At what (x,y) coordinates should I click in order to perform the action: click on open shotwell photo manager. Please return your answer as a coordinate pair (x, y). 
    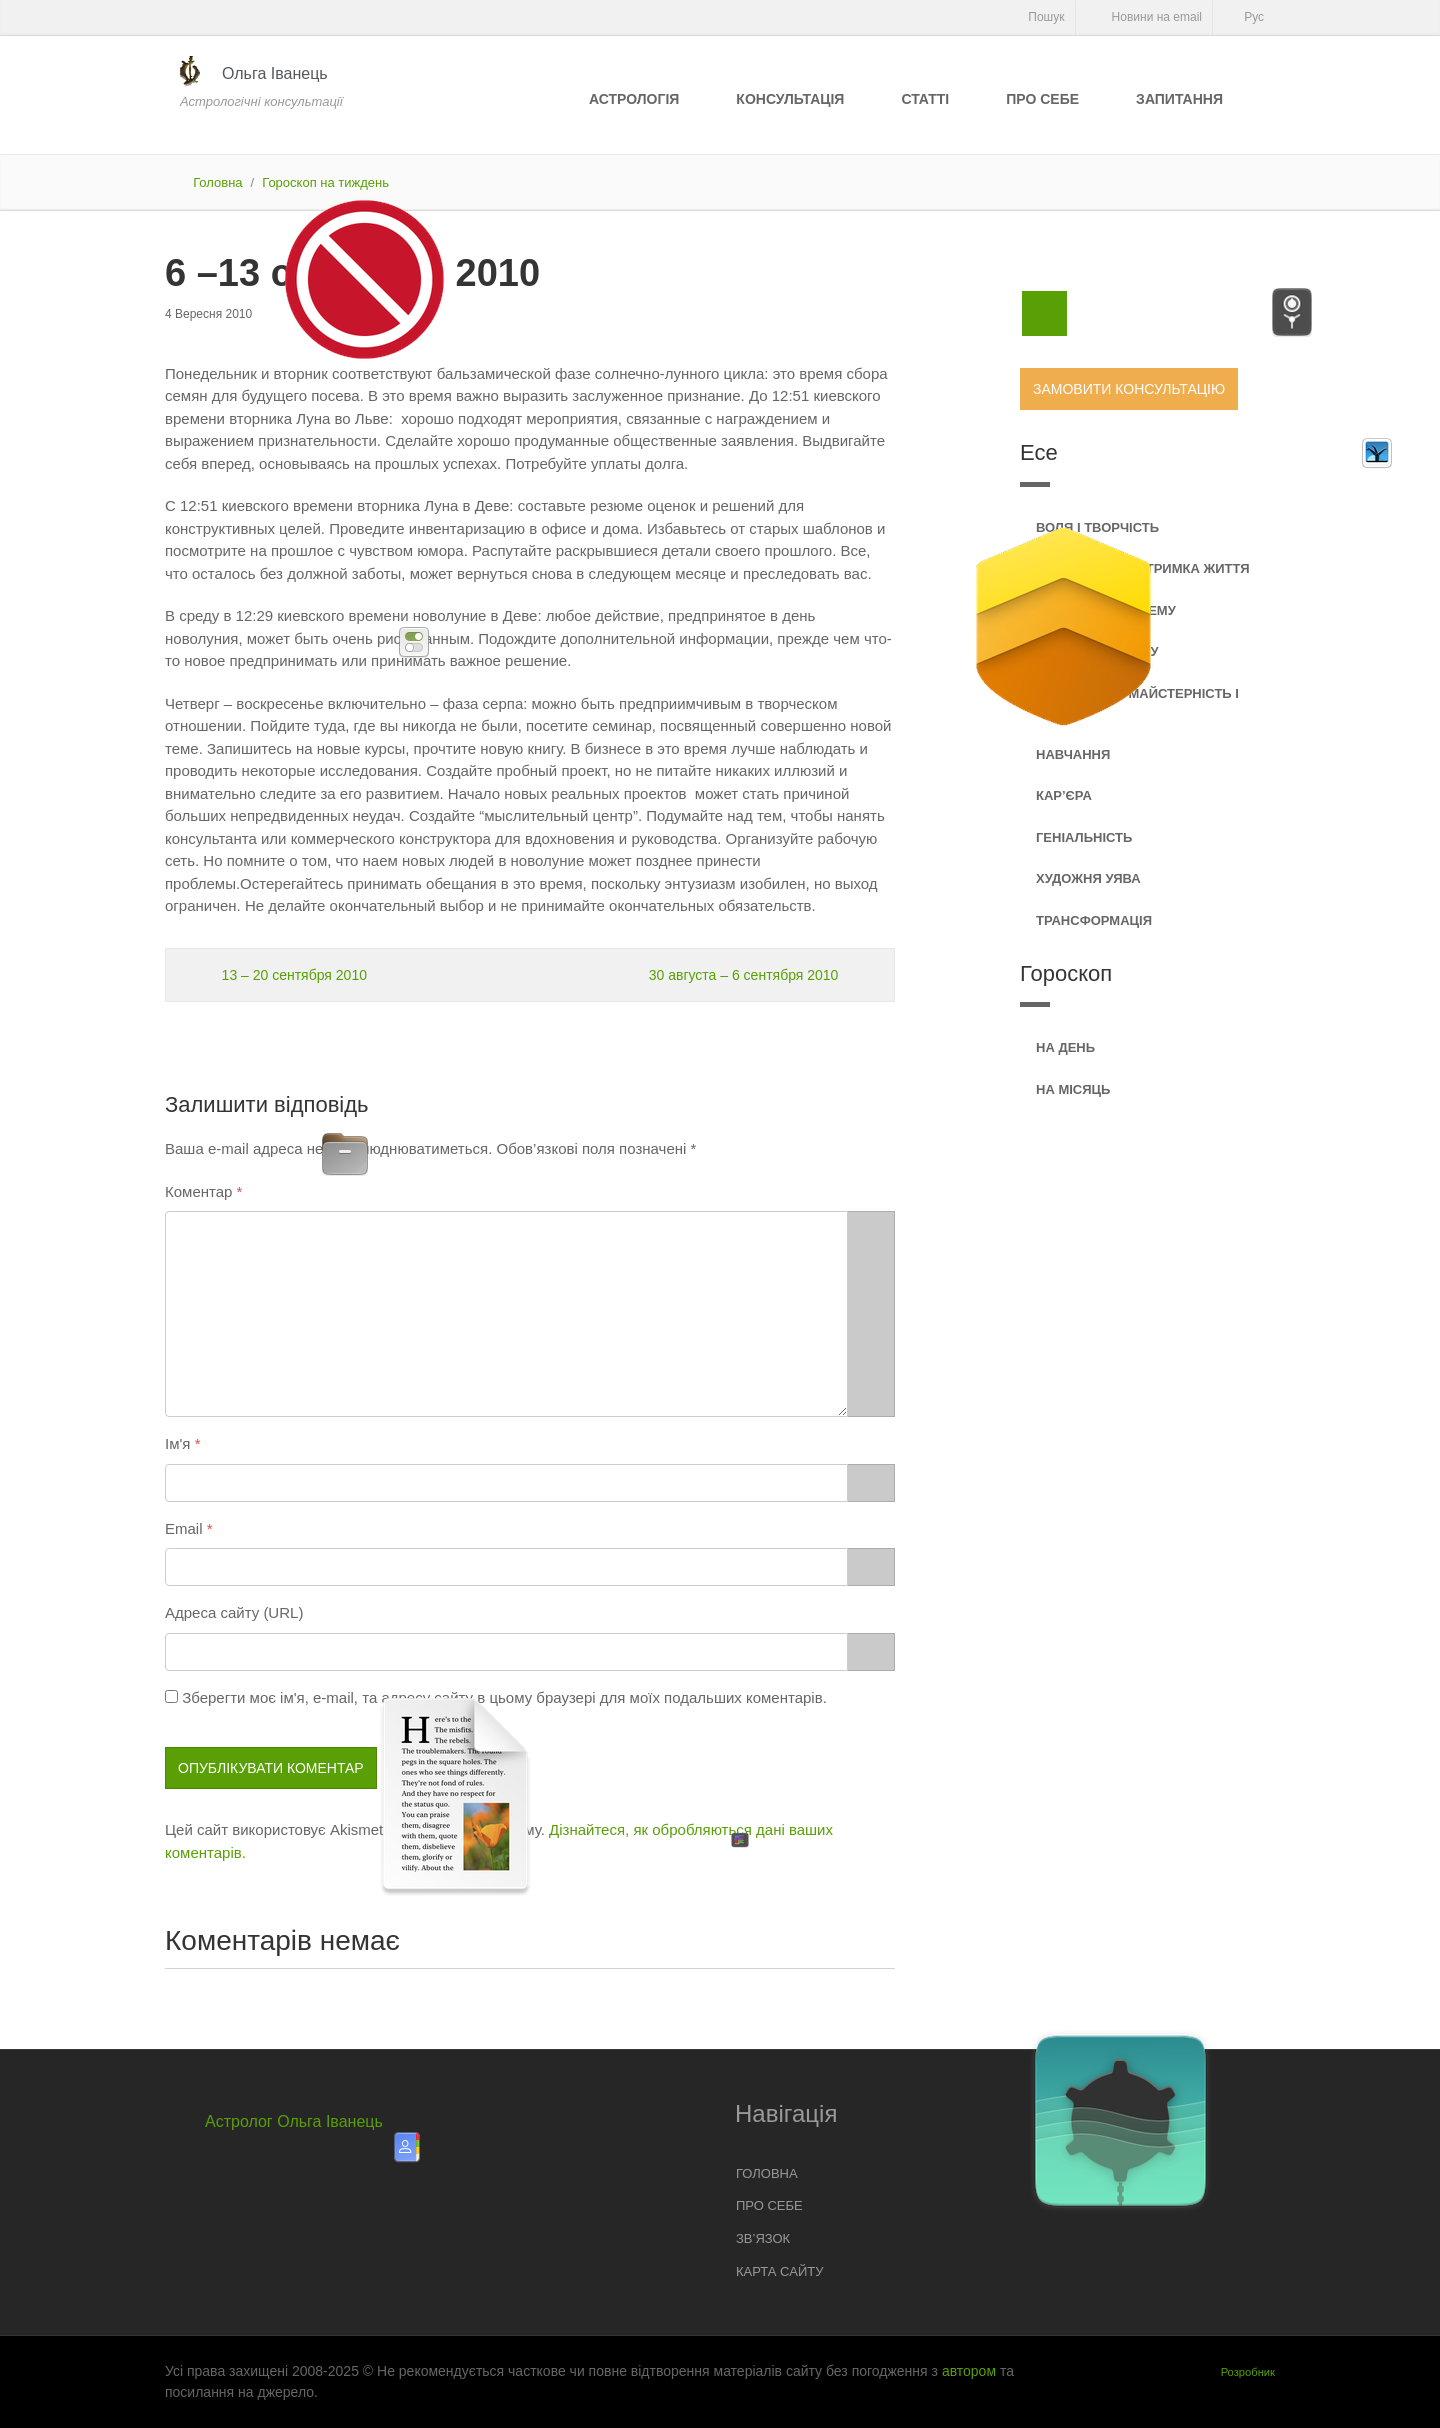
    Looking at the image, I should click on (1377, 453).